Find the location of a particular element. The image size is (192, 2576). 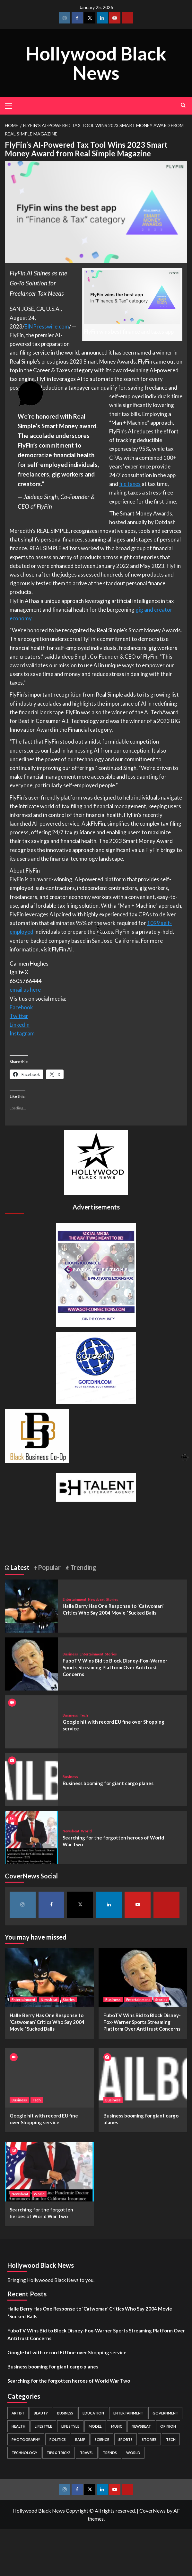

skip forward or fast-forward media playback is located at coordinates (185, 1457).